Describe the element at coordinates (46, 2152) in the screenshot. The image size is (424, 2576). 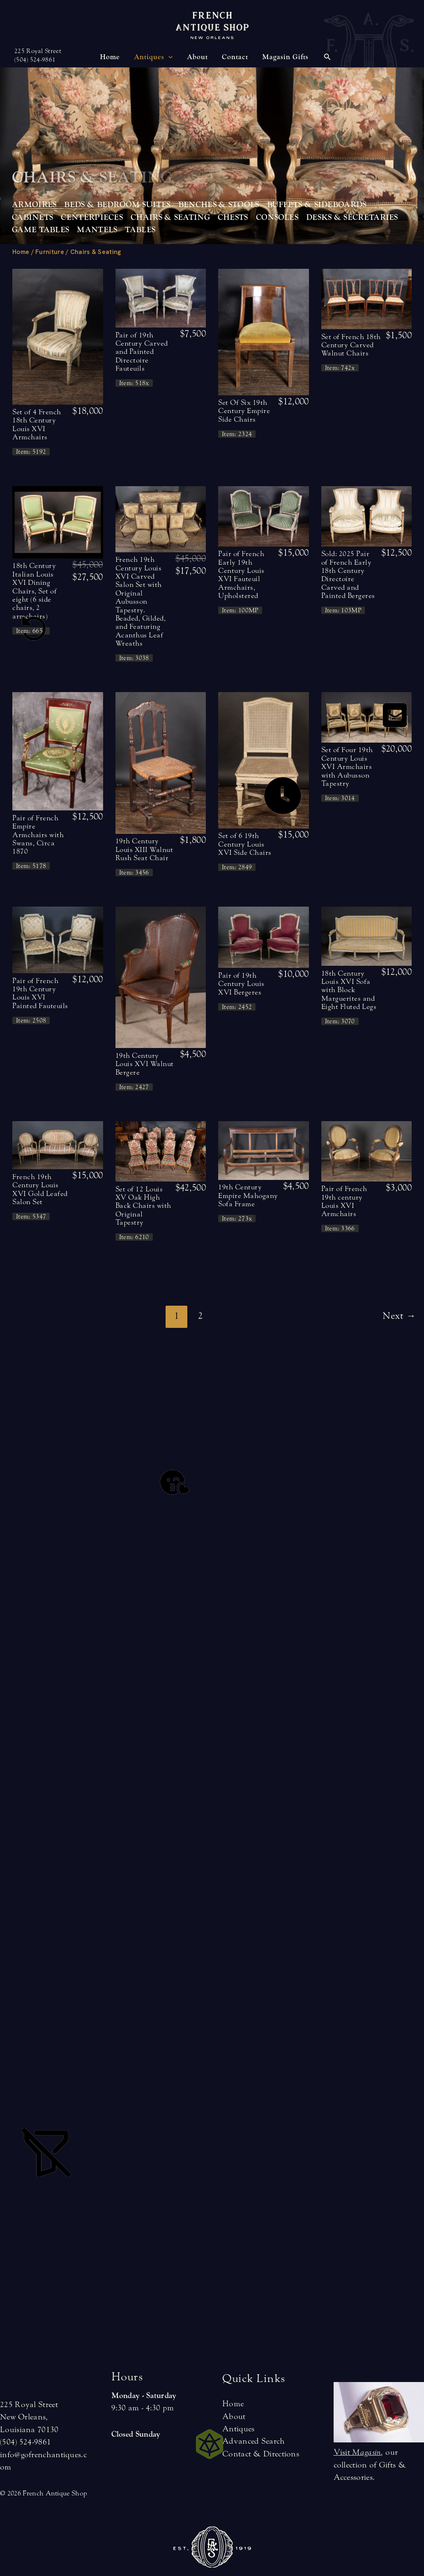
I see `clear all active filters` at that location.